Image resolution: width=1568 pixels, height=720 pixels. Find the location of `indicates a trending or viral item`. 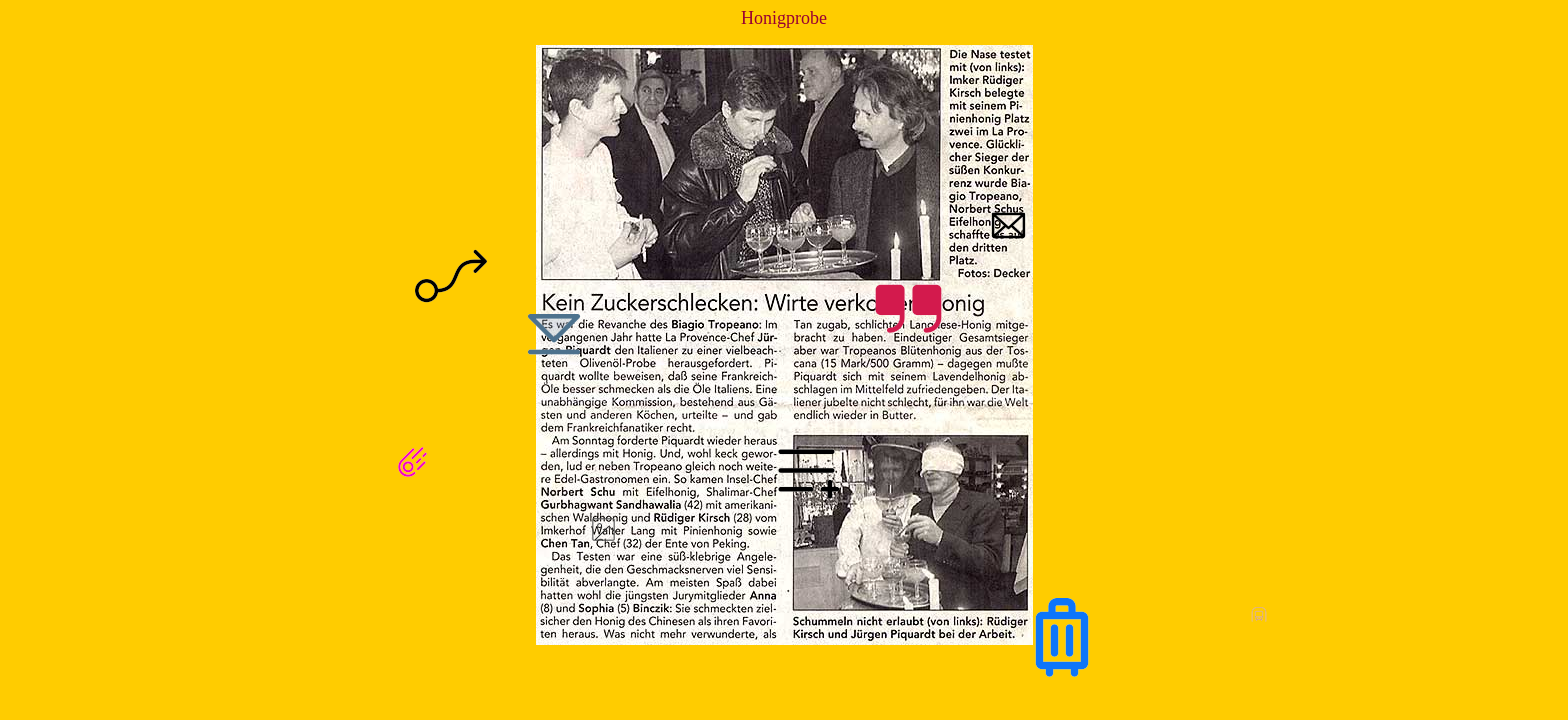

indicates a trending or viral item is located at coordinates (412, 462).